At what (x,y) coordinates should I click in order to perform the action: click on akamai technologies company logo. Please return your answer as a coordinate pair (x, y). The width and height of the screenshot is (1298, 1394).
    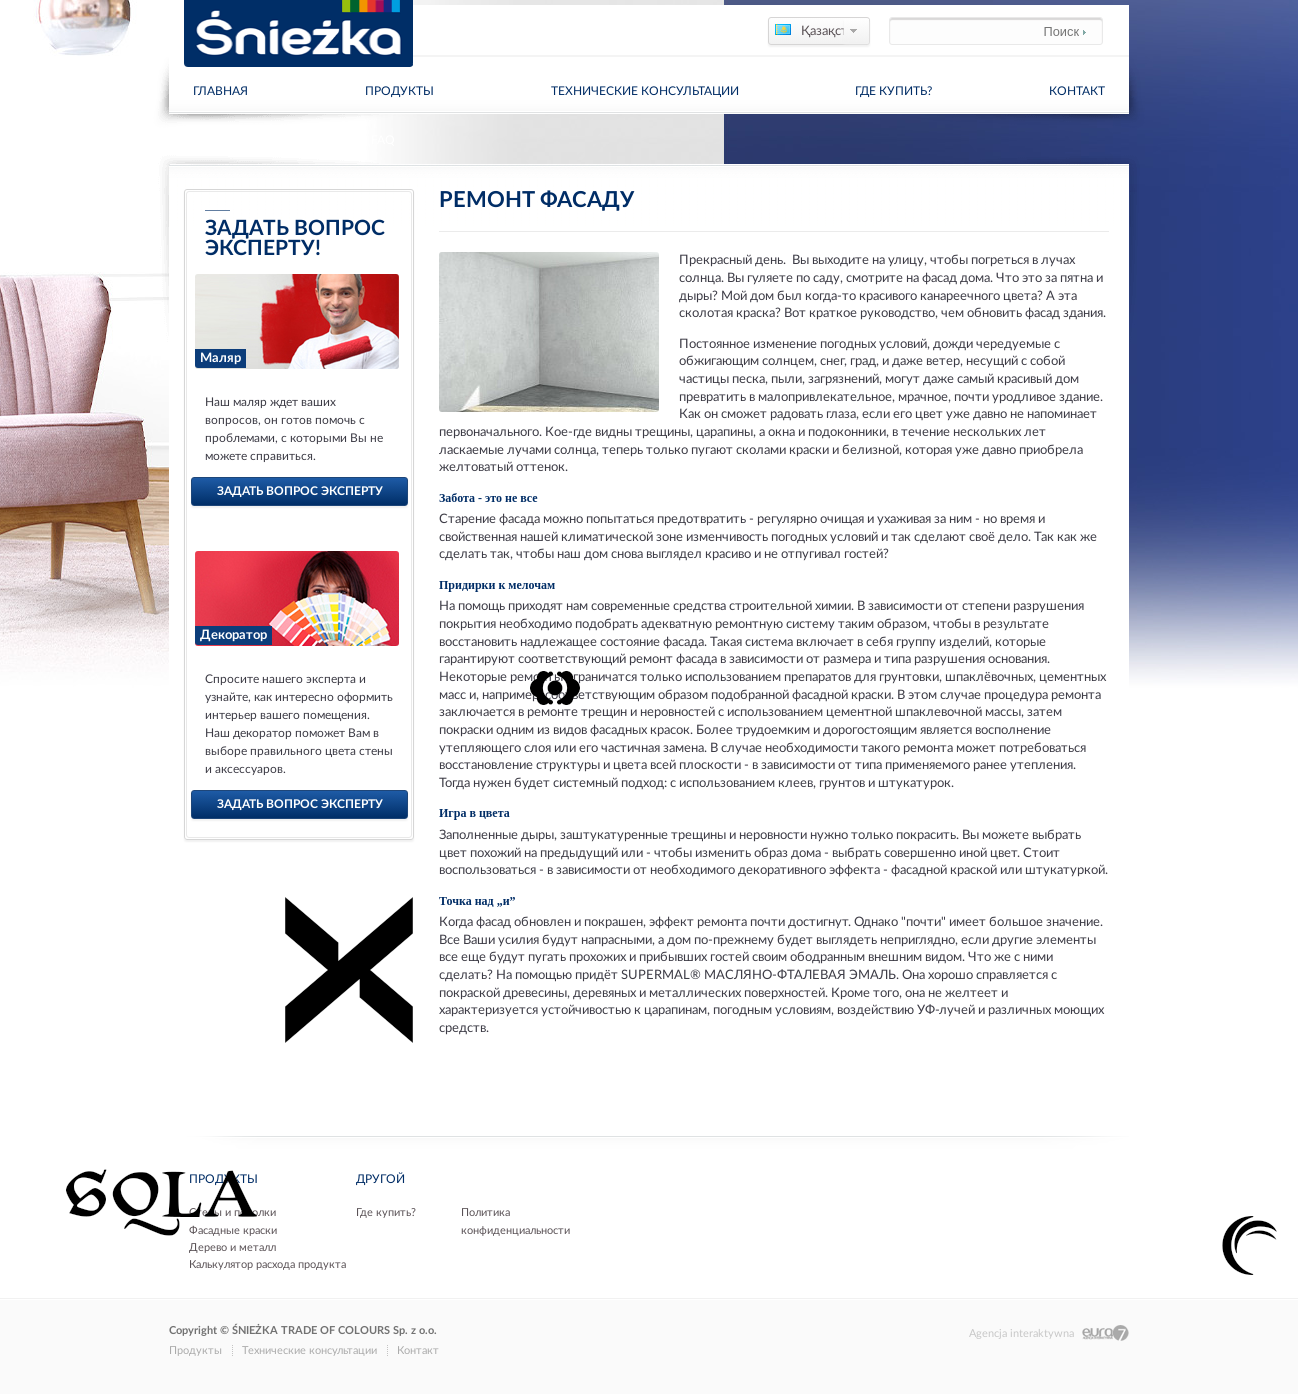
    Looking at the image, I should click on (1249, 1245).